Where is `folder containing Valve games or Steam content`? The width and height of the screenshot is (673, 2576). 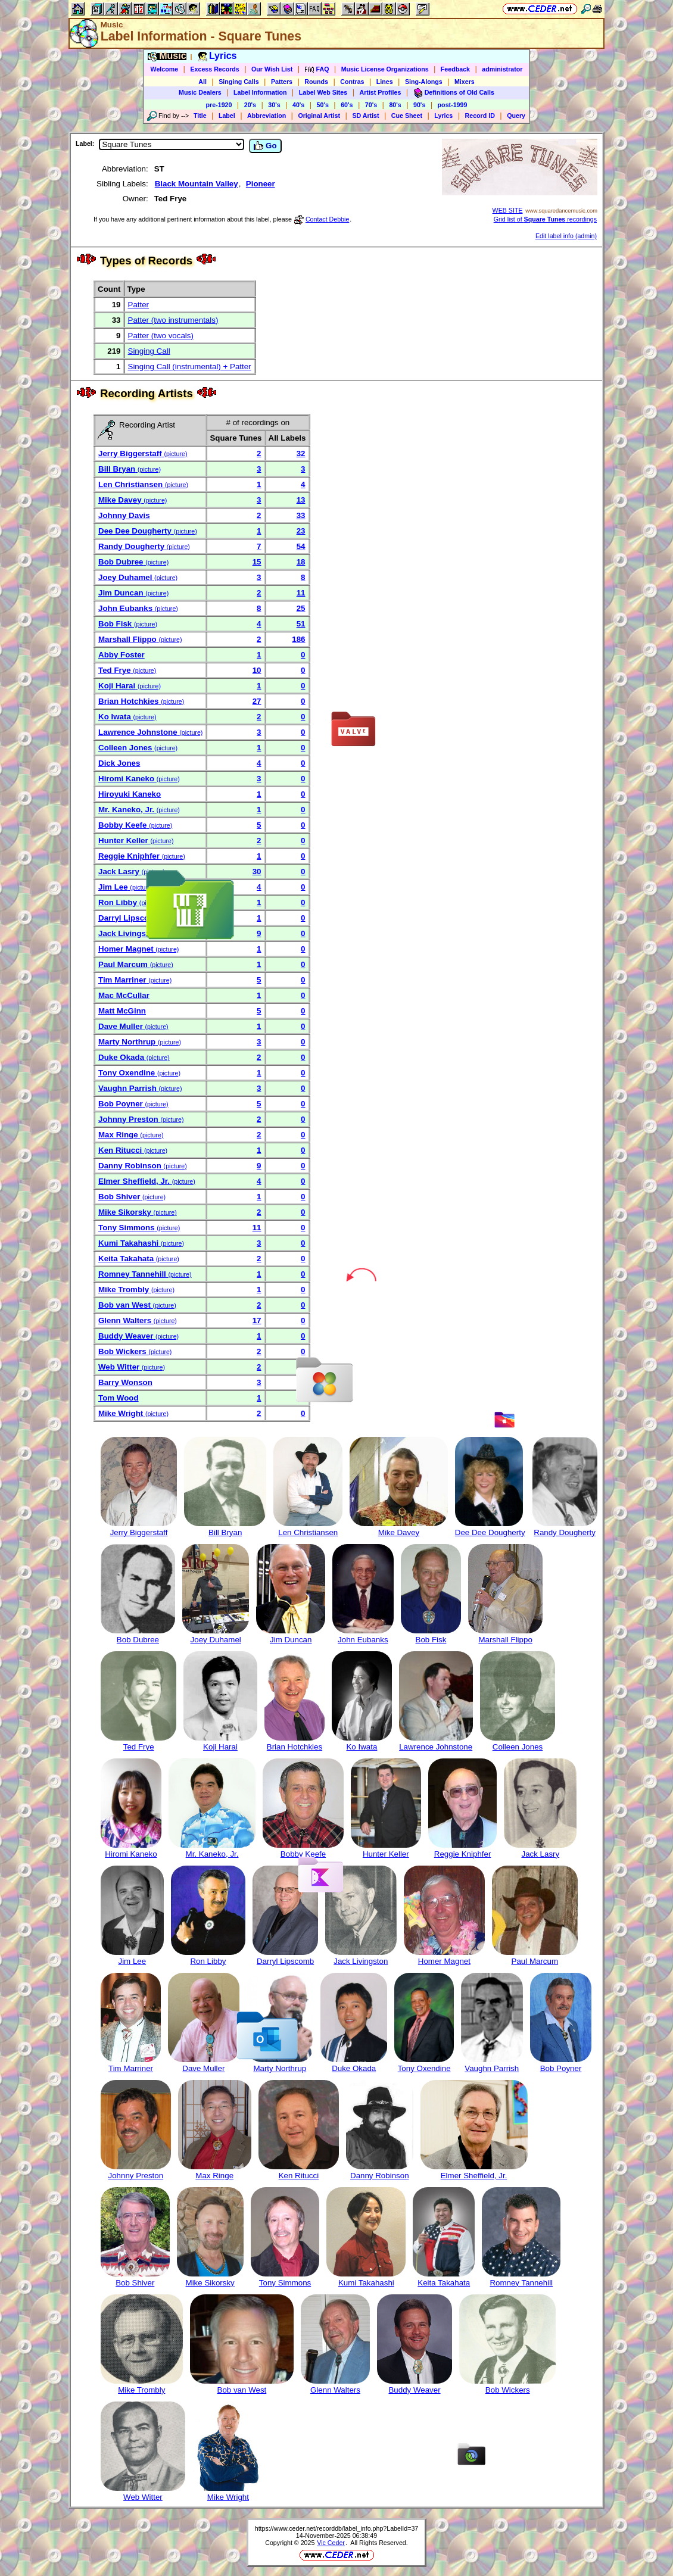
folder containing Valve games or Steam content is located at coordinates (353, 730).